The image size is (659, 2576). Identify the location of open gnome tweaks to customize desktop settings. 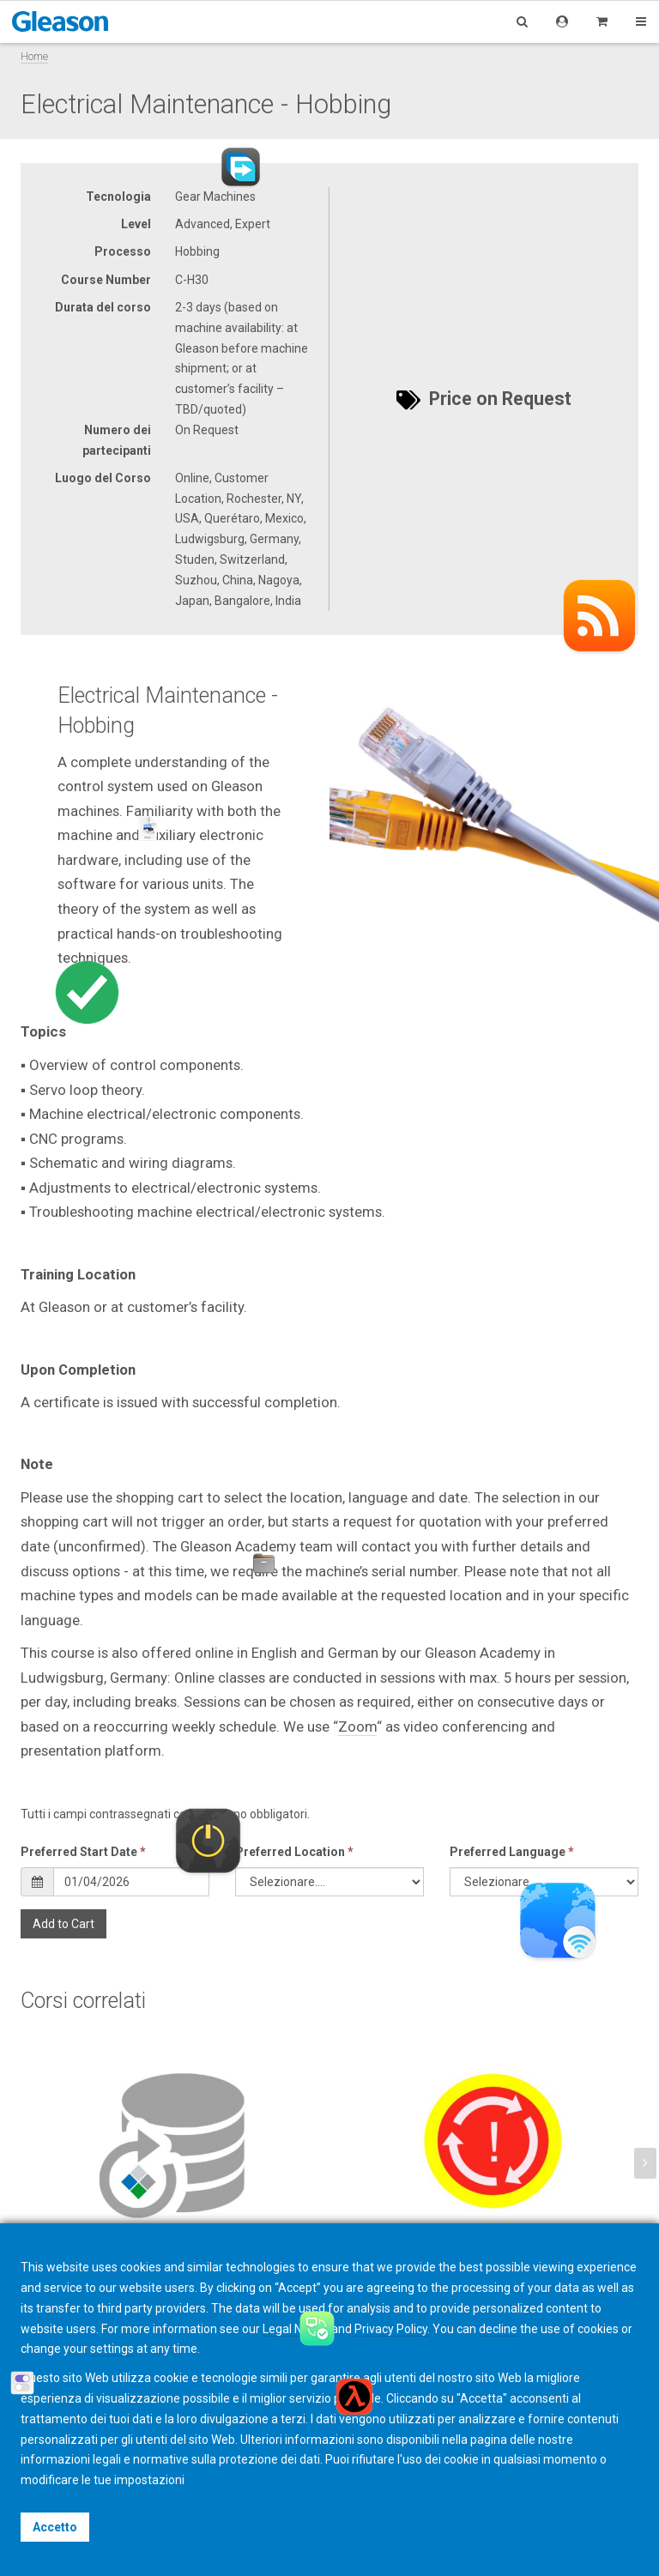
(22, 2383).